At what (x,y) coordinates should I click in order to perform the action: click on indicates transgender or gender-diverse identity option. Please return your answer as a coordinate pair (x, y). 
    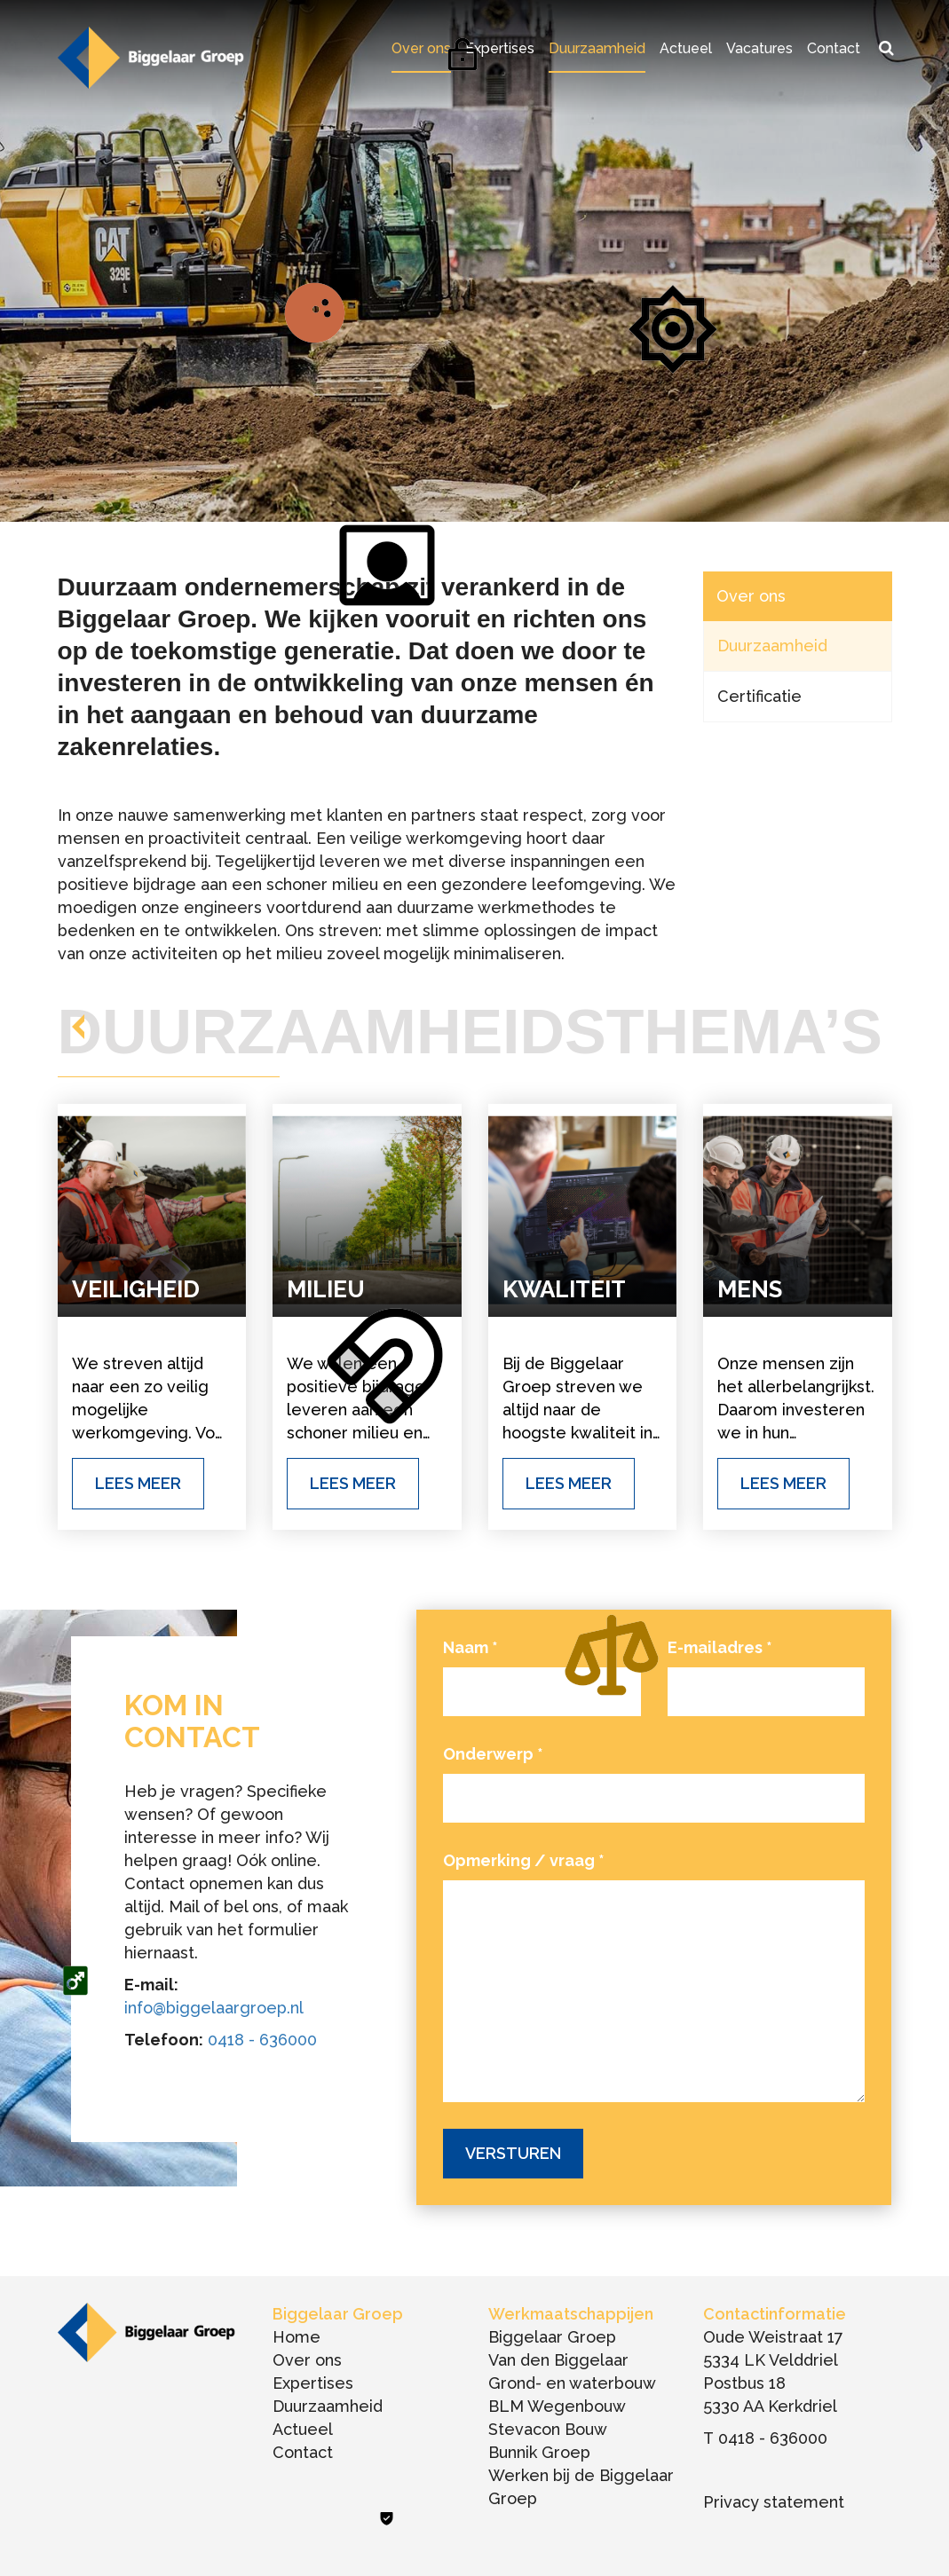
    Looking at the image, I should click on (75, 1981).